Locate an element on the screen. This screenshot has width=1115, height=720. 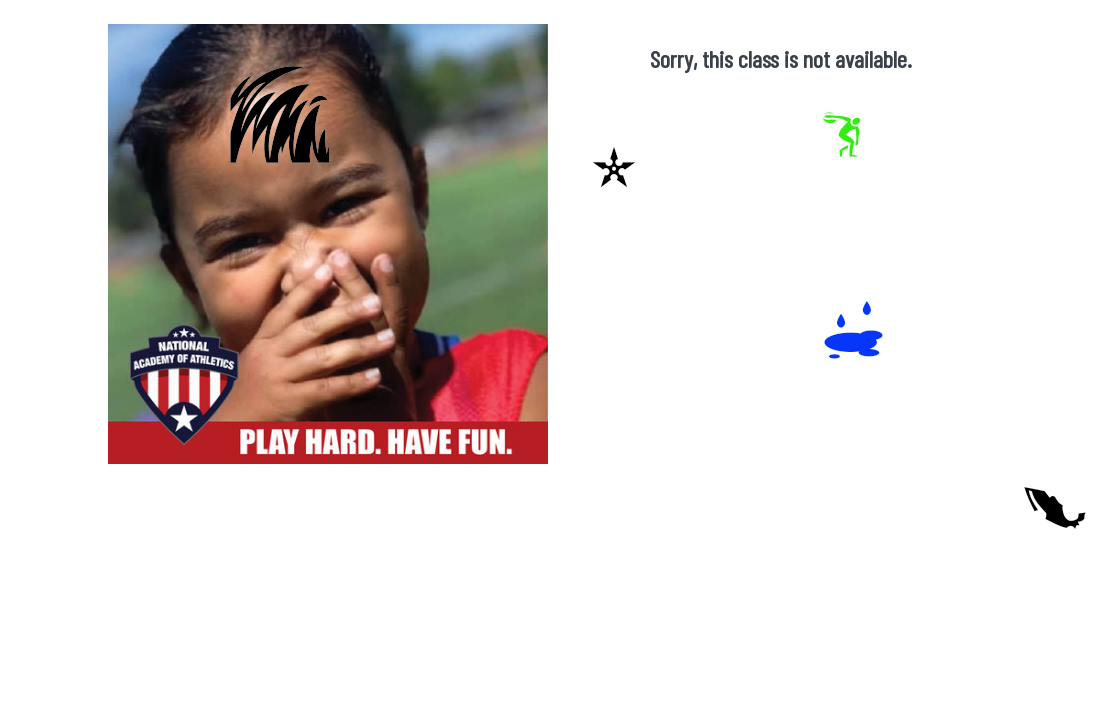
activate fire wave attack or ability is located at coordinates (279, 113).